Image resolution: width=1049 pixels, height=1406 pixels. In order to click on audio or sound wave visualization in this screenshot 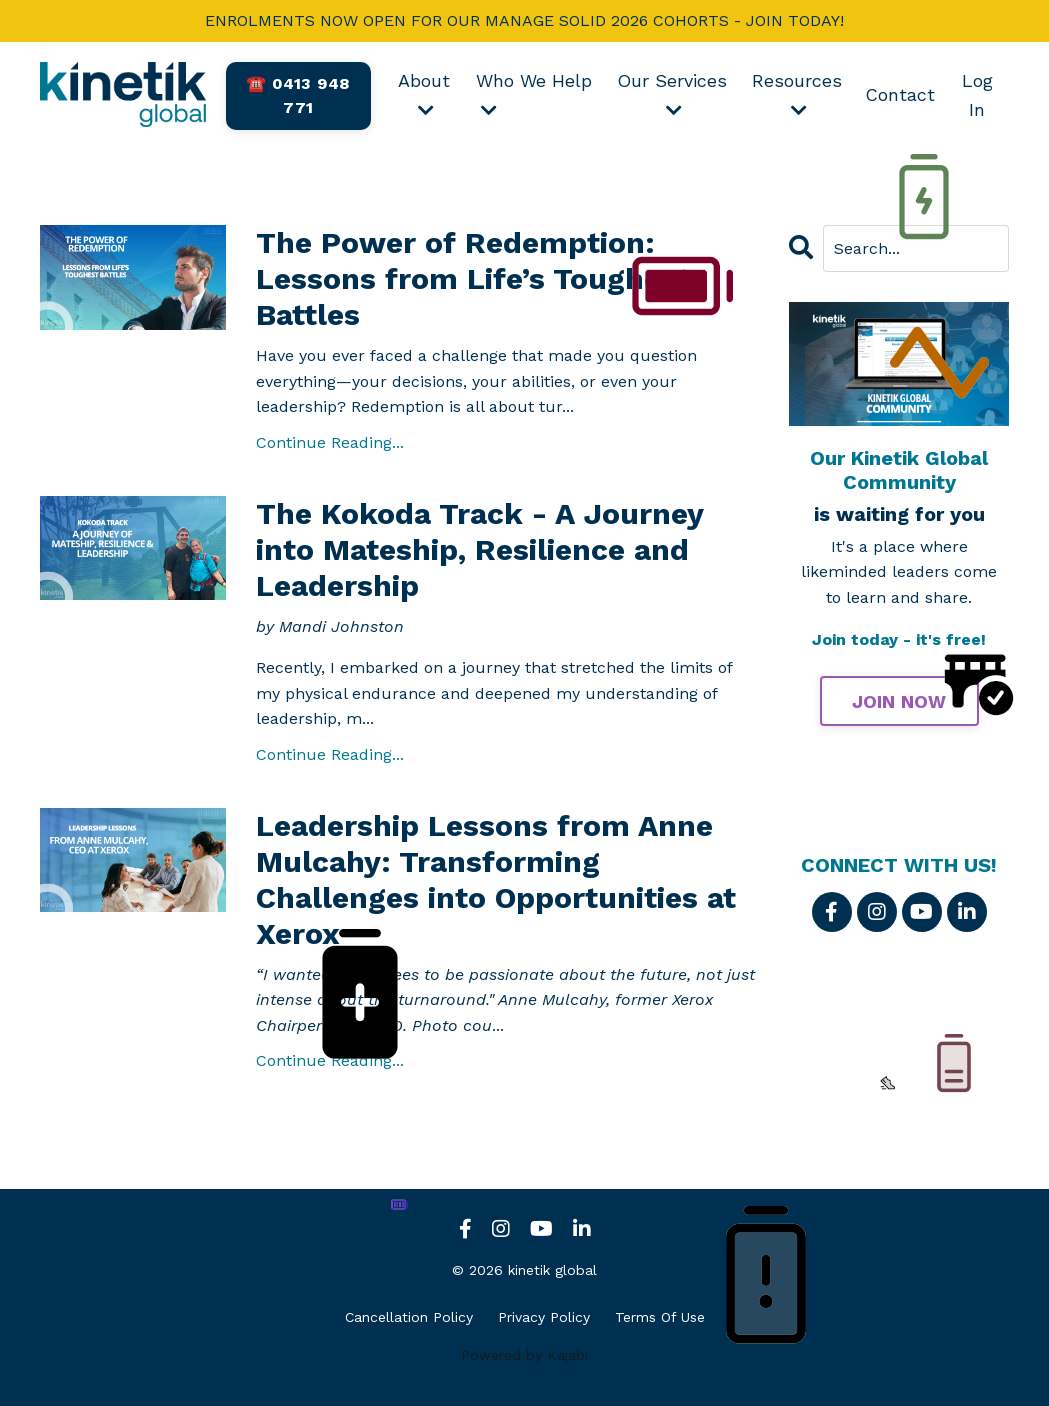, I will do `click(939, 362)`.